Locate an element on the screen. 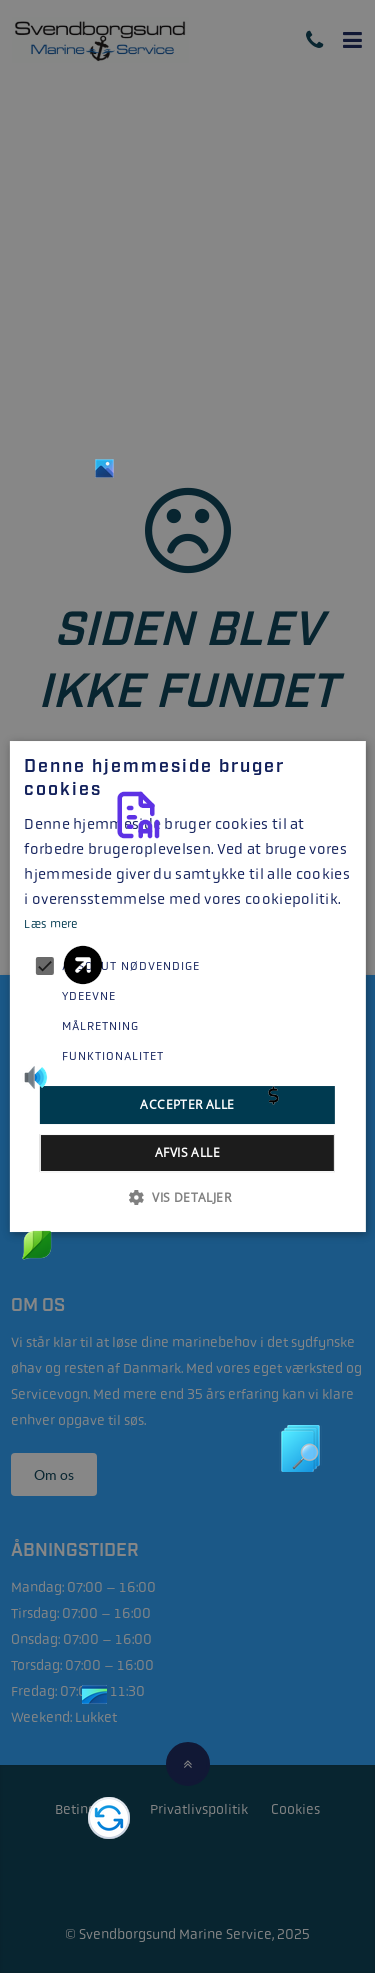 This screenshot has height=1973, width=375. open the sustainability app is located at coordinates (37, 1244).